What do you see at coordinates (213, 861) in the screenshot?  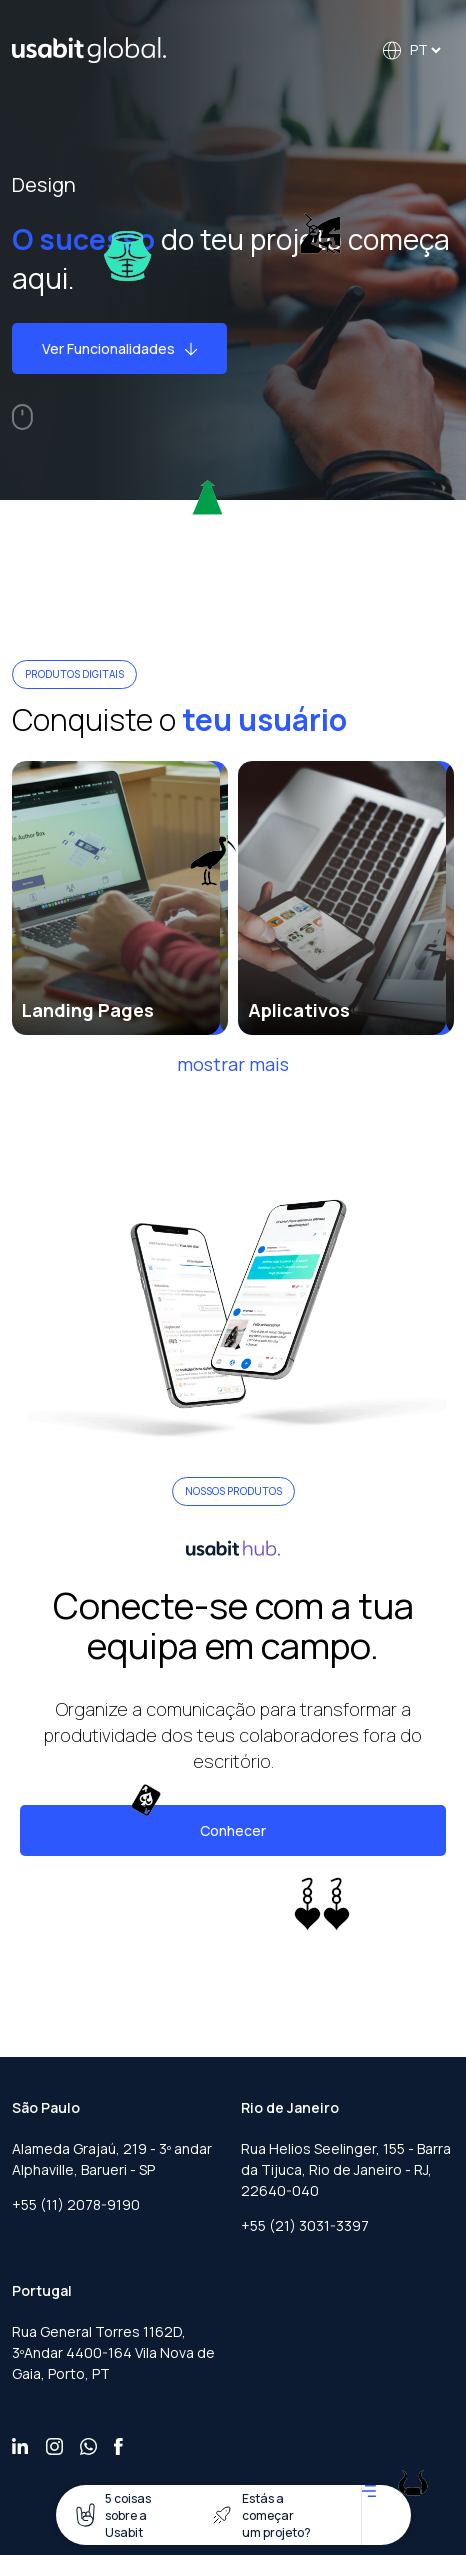 I see `ibis bird icon for wildlife or nature category` at bounding box center [213, 861].